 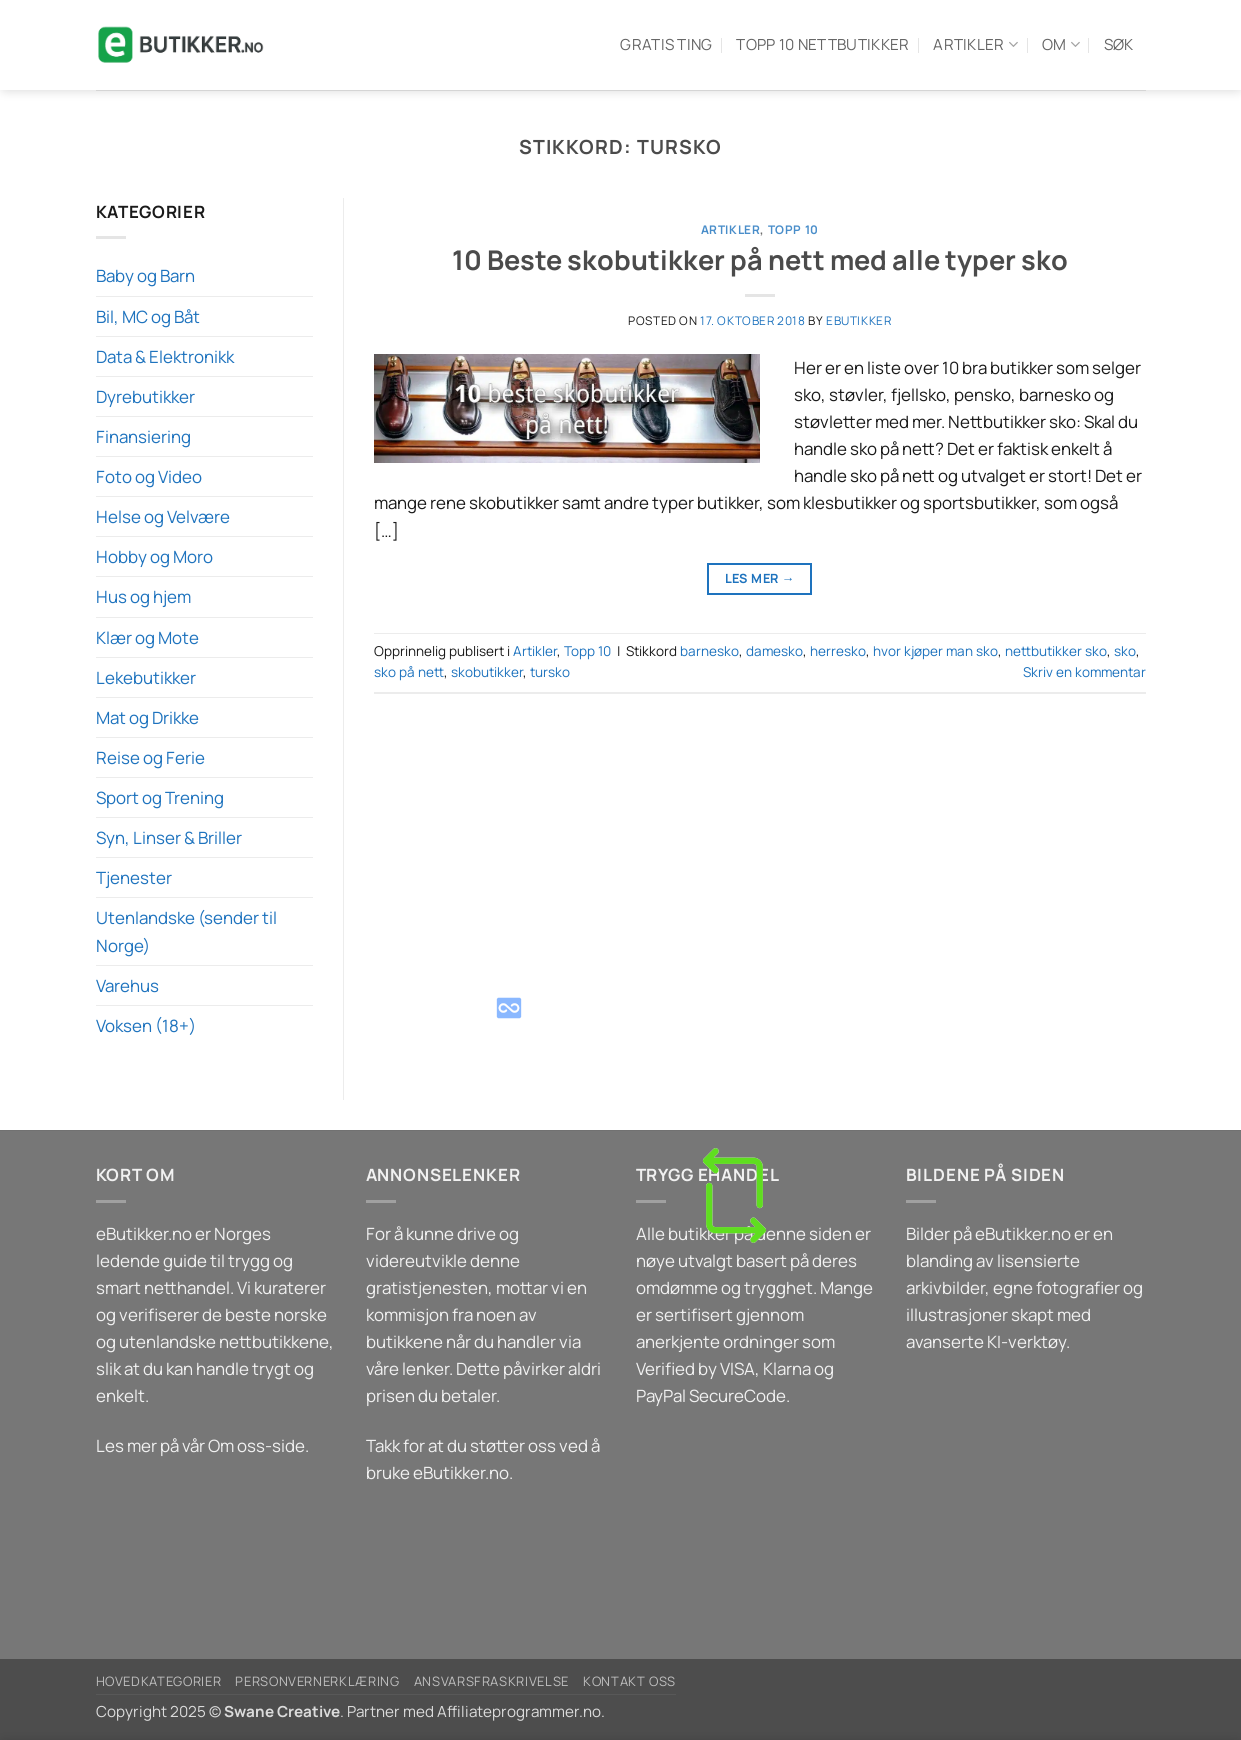 I want to click on rotate your device orientation, so click(x=734, y=1195).